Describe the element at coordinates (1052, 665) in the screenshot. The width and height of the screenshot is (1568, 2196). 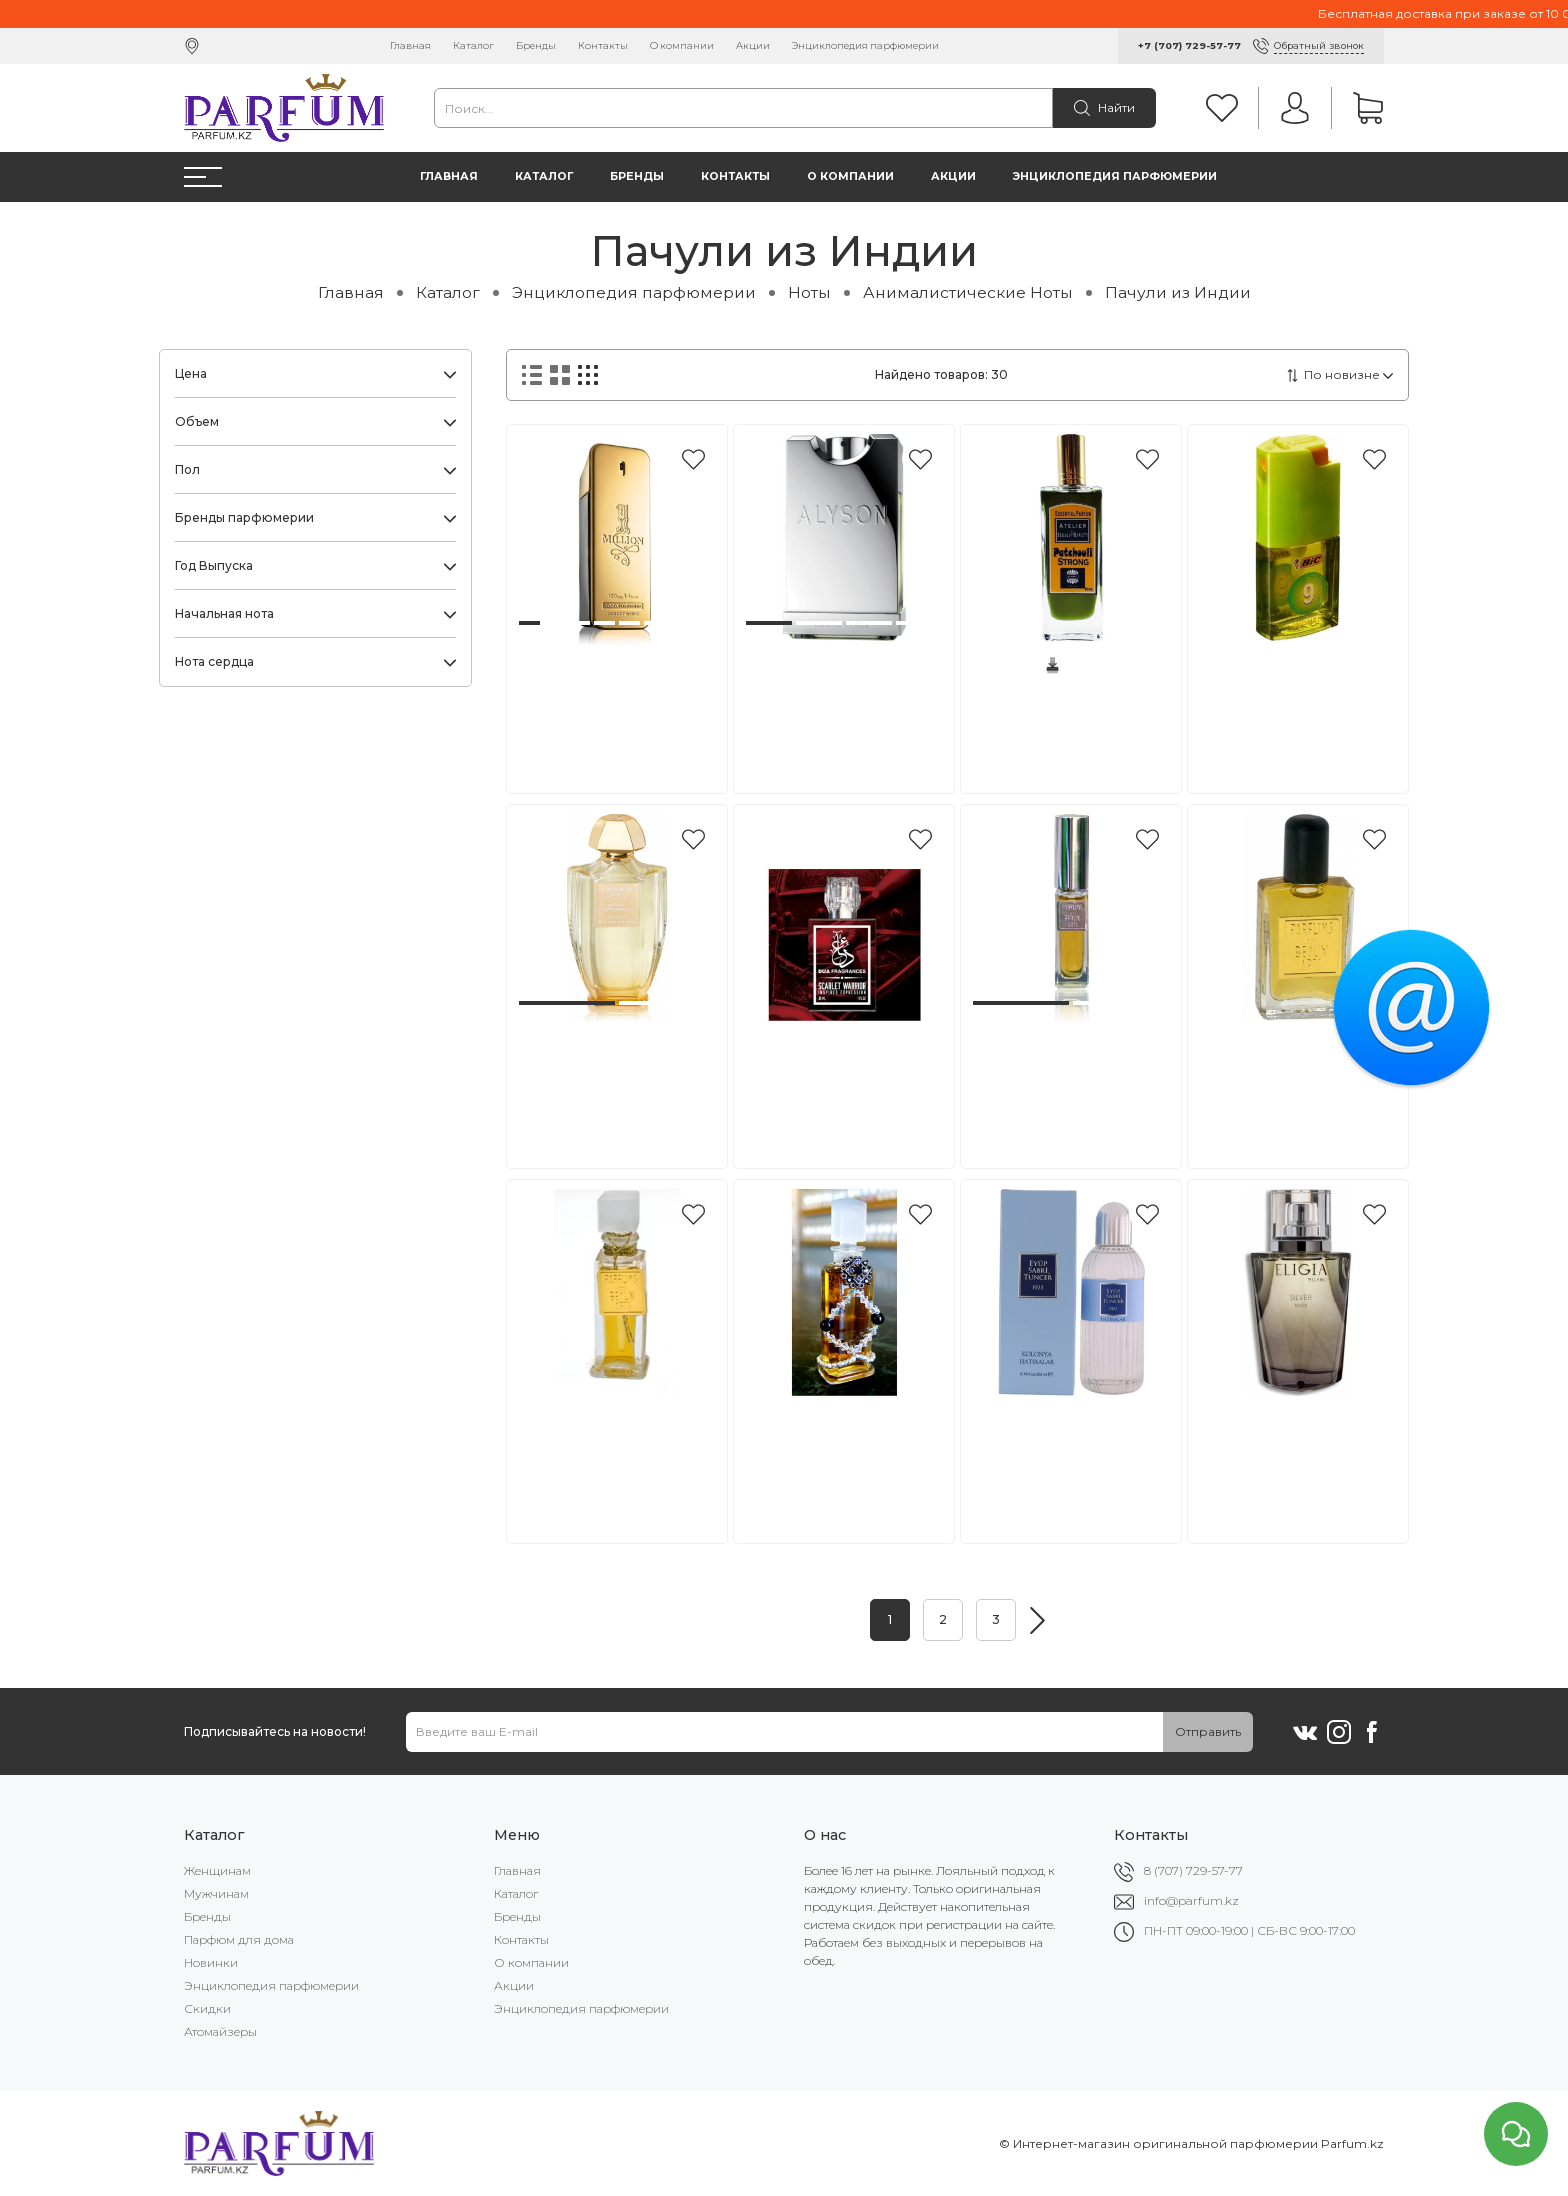
I see `update firmware on connected accessories` at that location.